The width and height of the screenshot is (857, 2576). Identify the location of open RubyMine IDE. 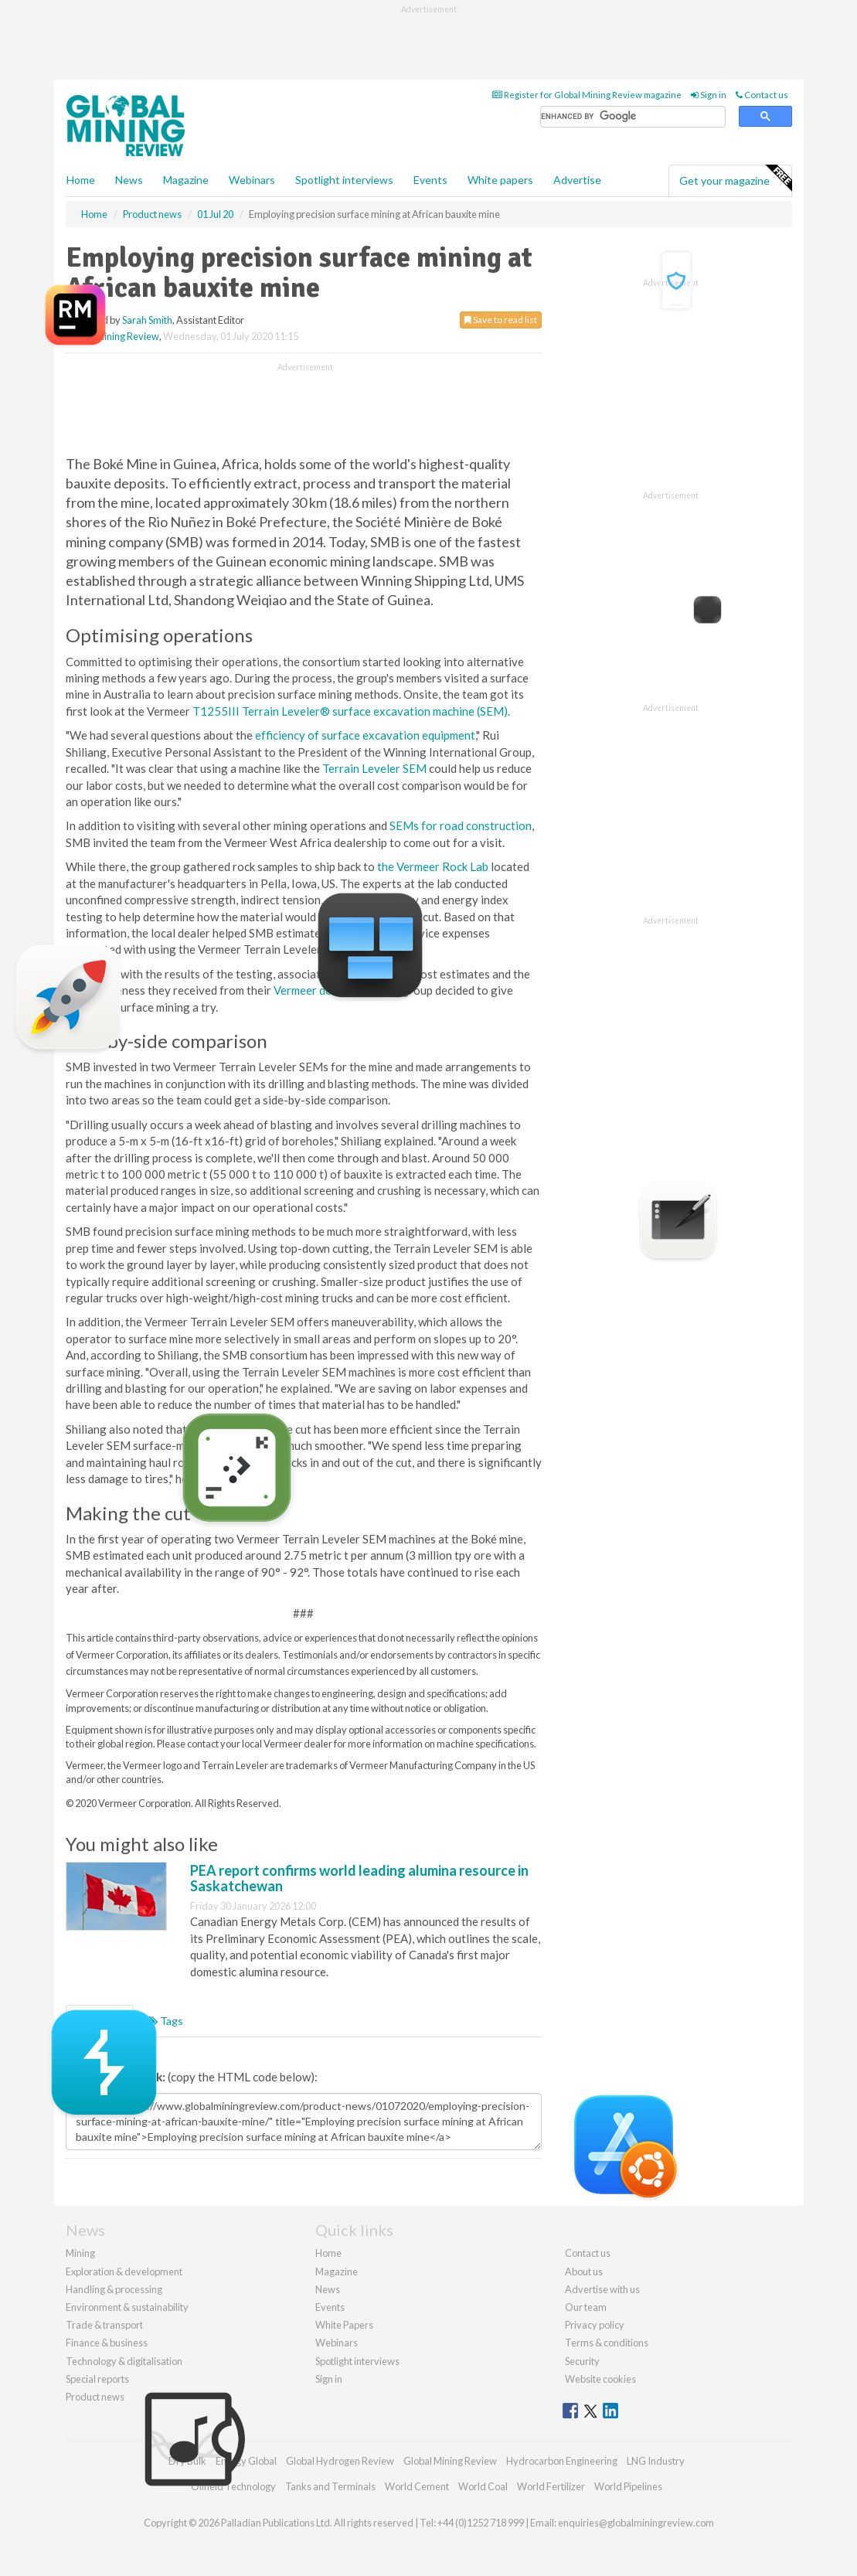
(75, 315).